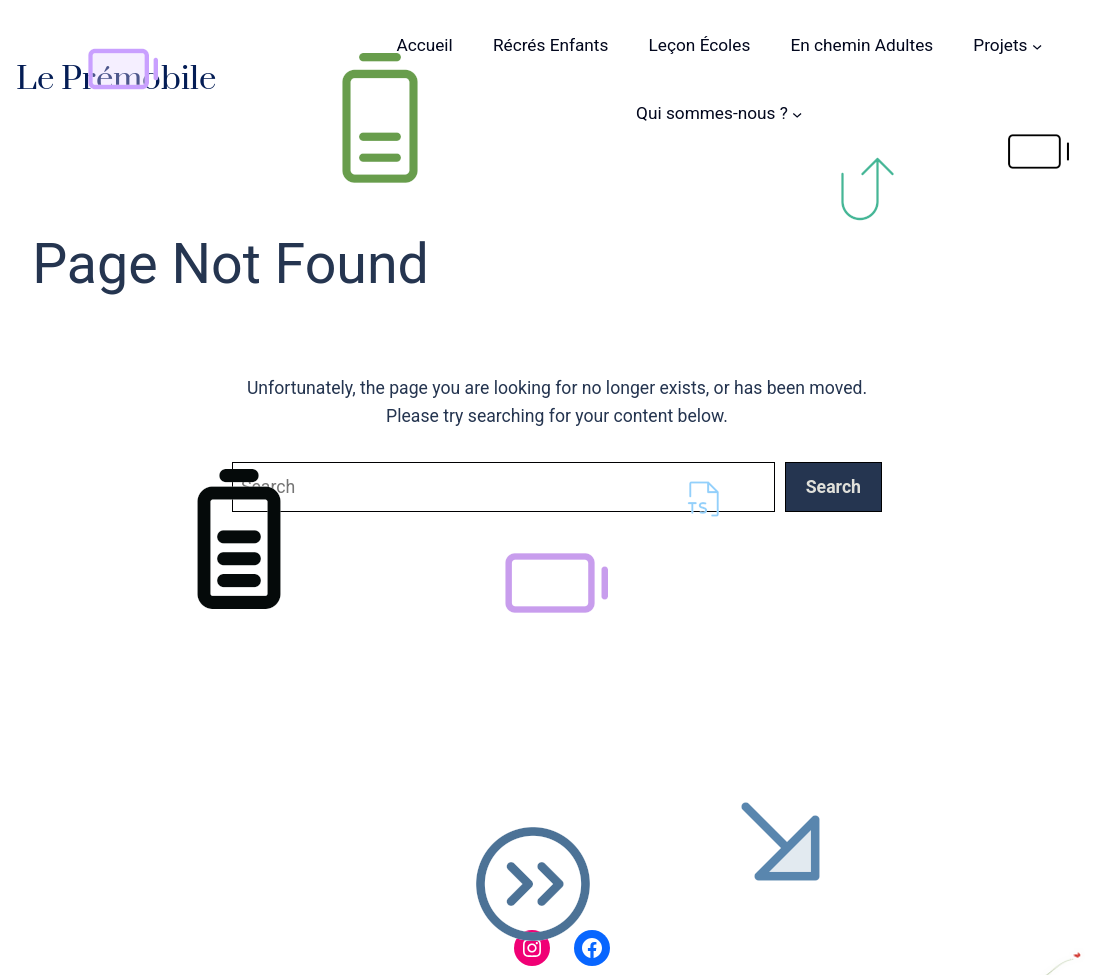  What do you see at coordinates (380, 120) in the screenshot?
I see `indicates medium battery level` at bounding box center [380, 120].